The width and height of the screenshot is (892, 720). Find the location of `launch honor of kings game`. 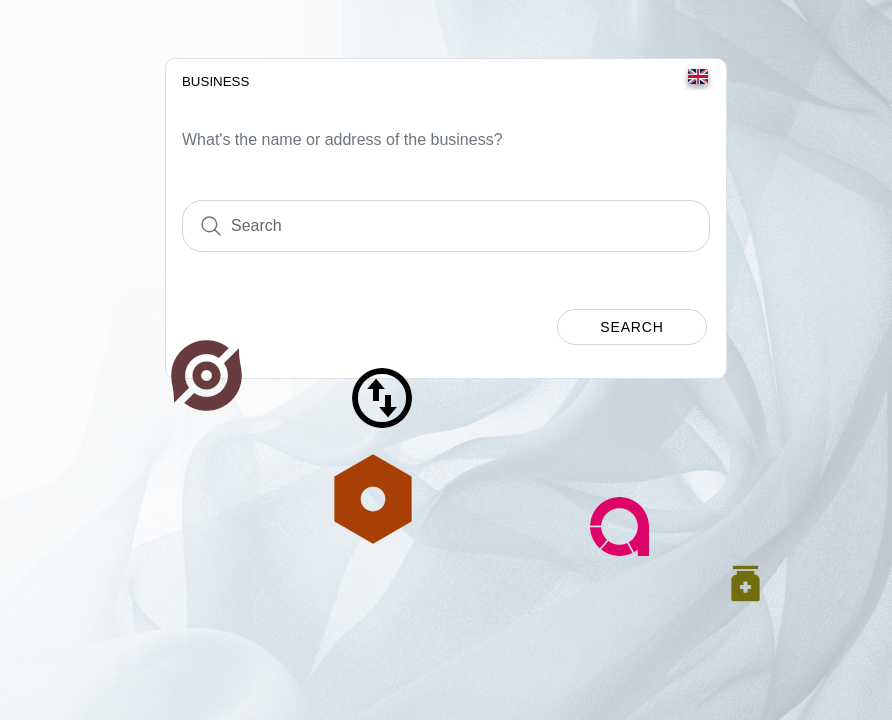

launch honor of kings game is located at coordinates (206, 375).